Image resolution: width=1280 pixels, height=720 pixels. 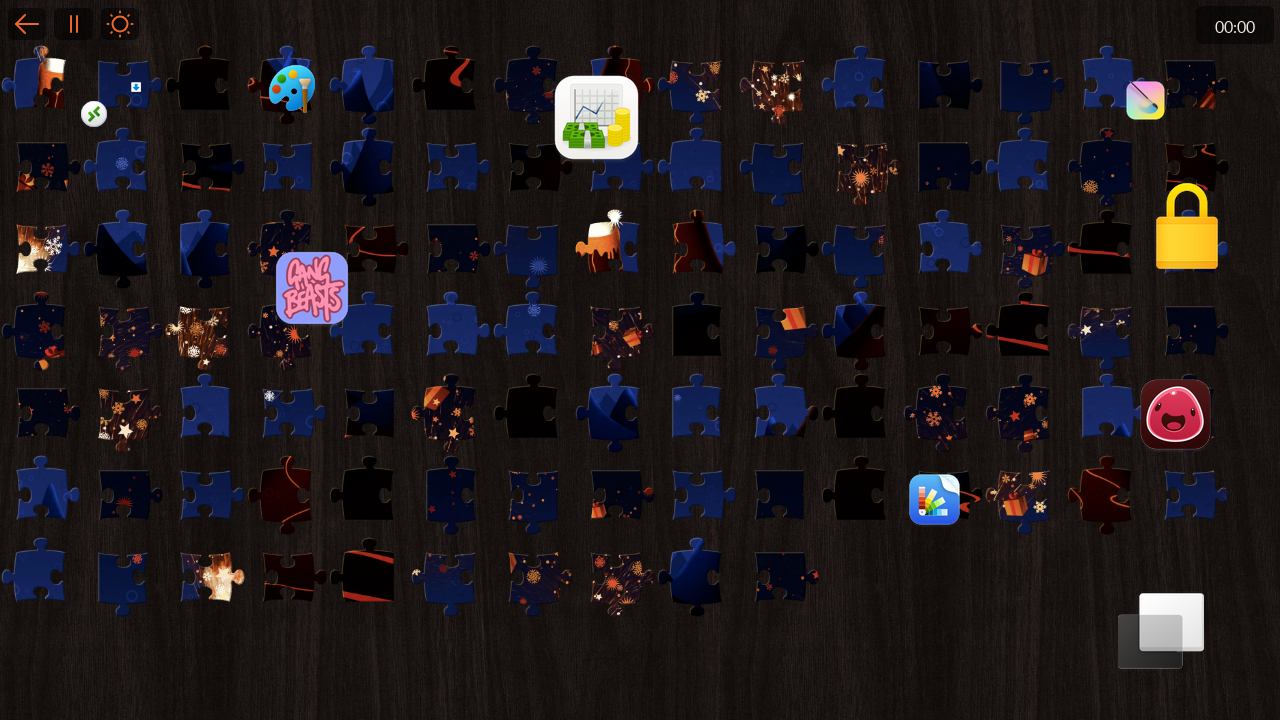 What do you see at coordinates (596, 117) in the screenshot?
I see `open gnucash personal finance application` at bounding box center [596, 117].